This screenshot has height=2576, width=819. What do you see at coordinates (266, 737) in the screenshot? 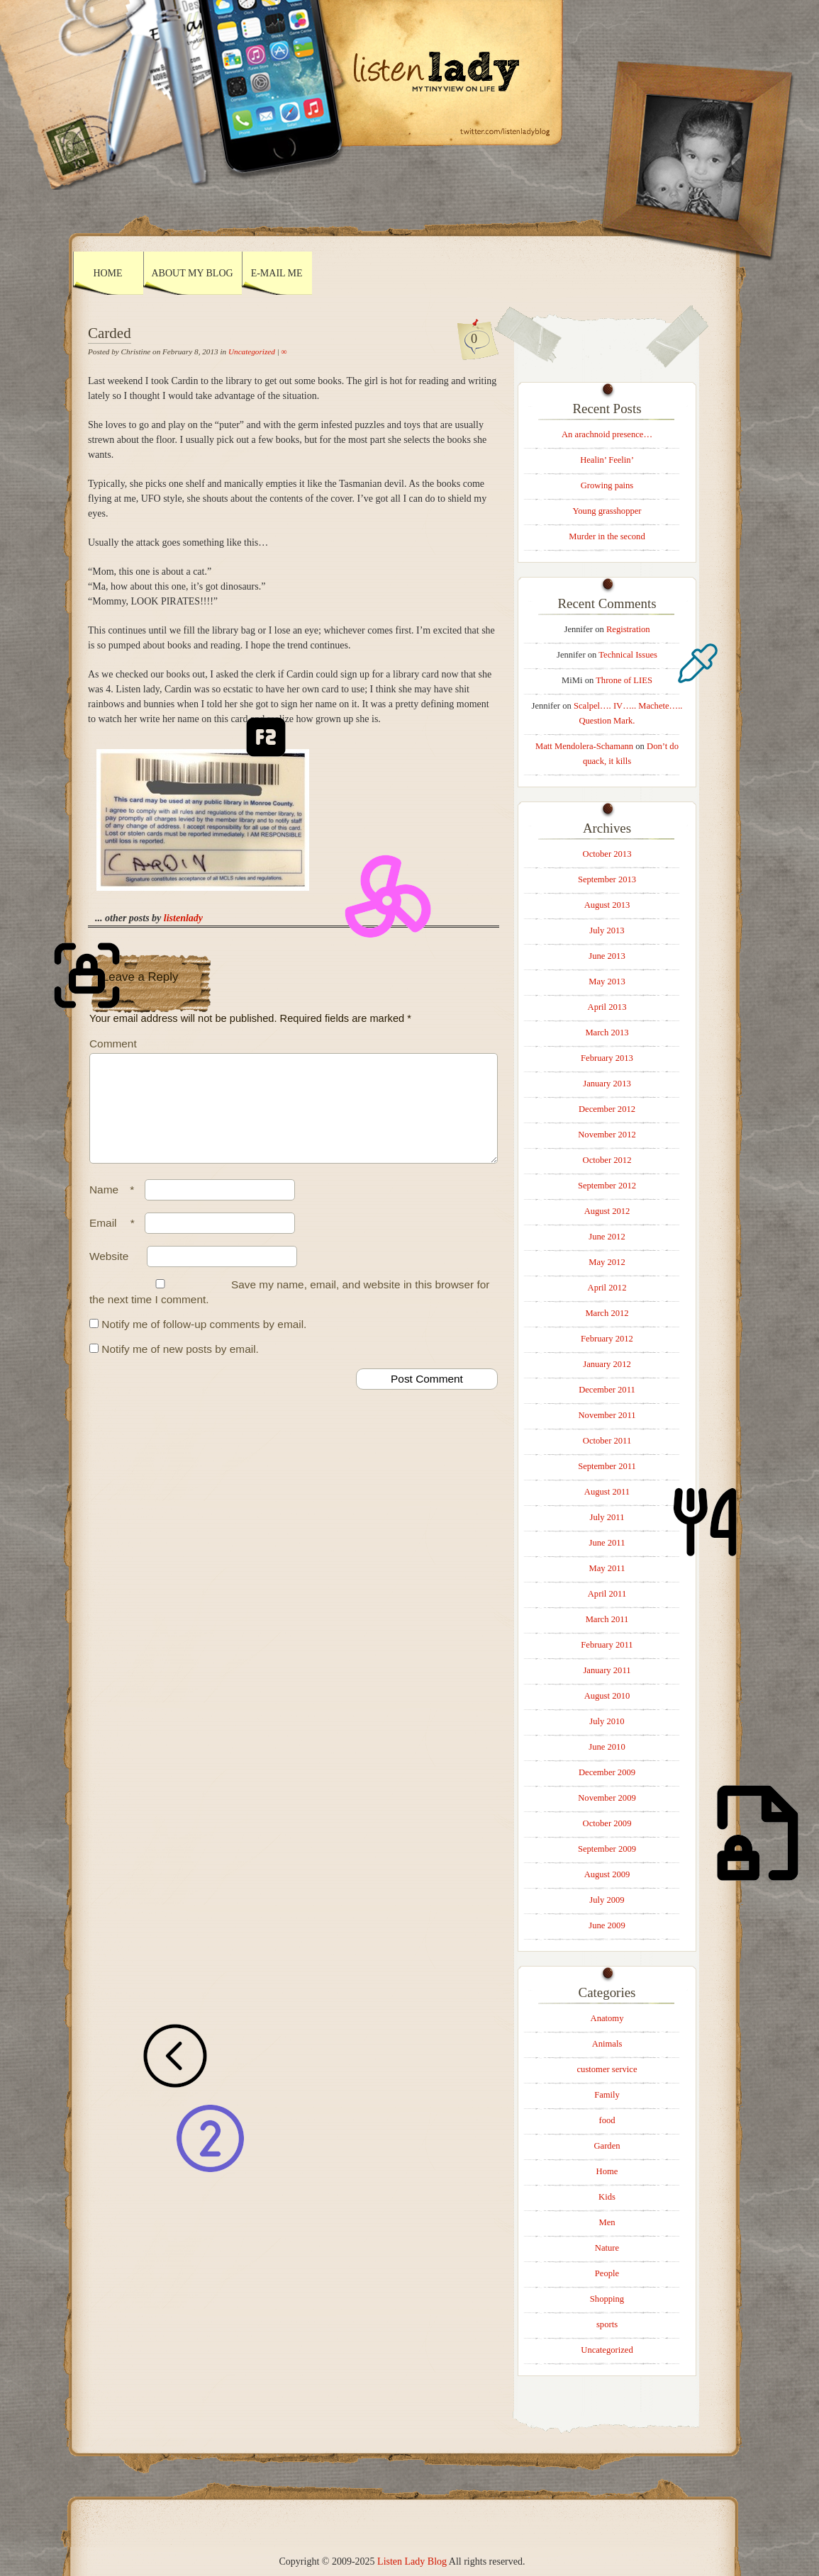
I see `toggle F2 function key shortcut` at bounding box center [266, 737].